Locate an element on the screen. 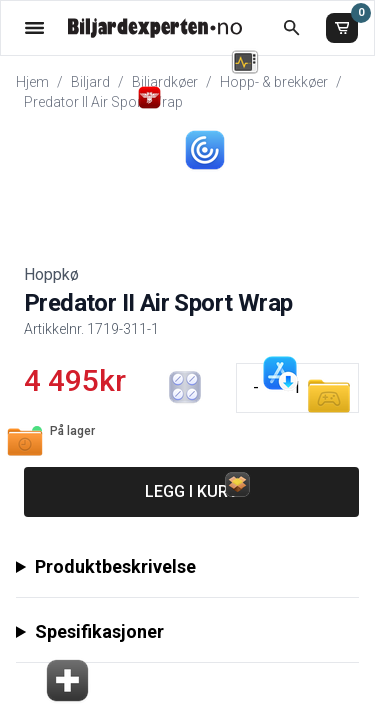 Image resolution: width=375 pixels, height=720 pixels. open your games folder is located at coordinates (329, 396).